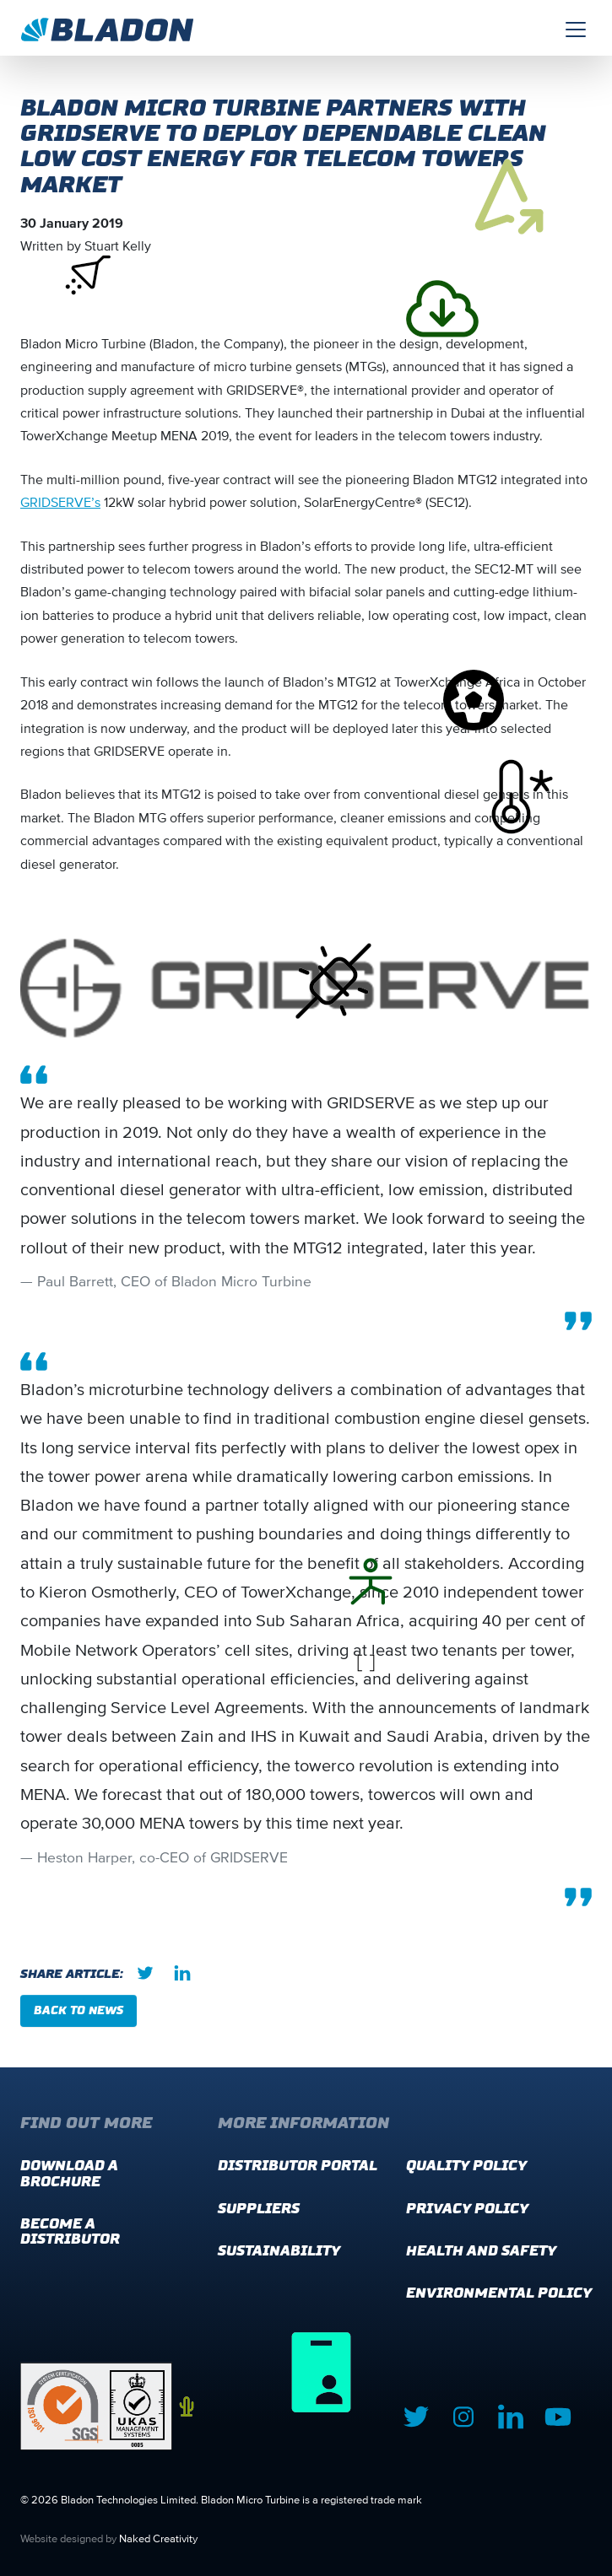 The width and height of the screenshot is (612, 2576). What do you see at coordinates (507, 195) in the screenshot?
I see `share your current location` at bounding box center [507, 195].